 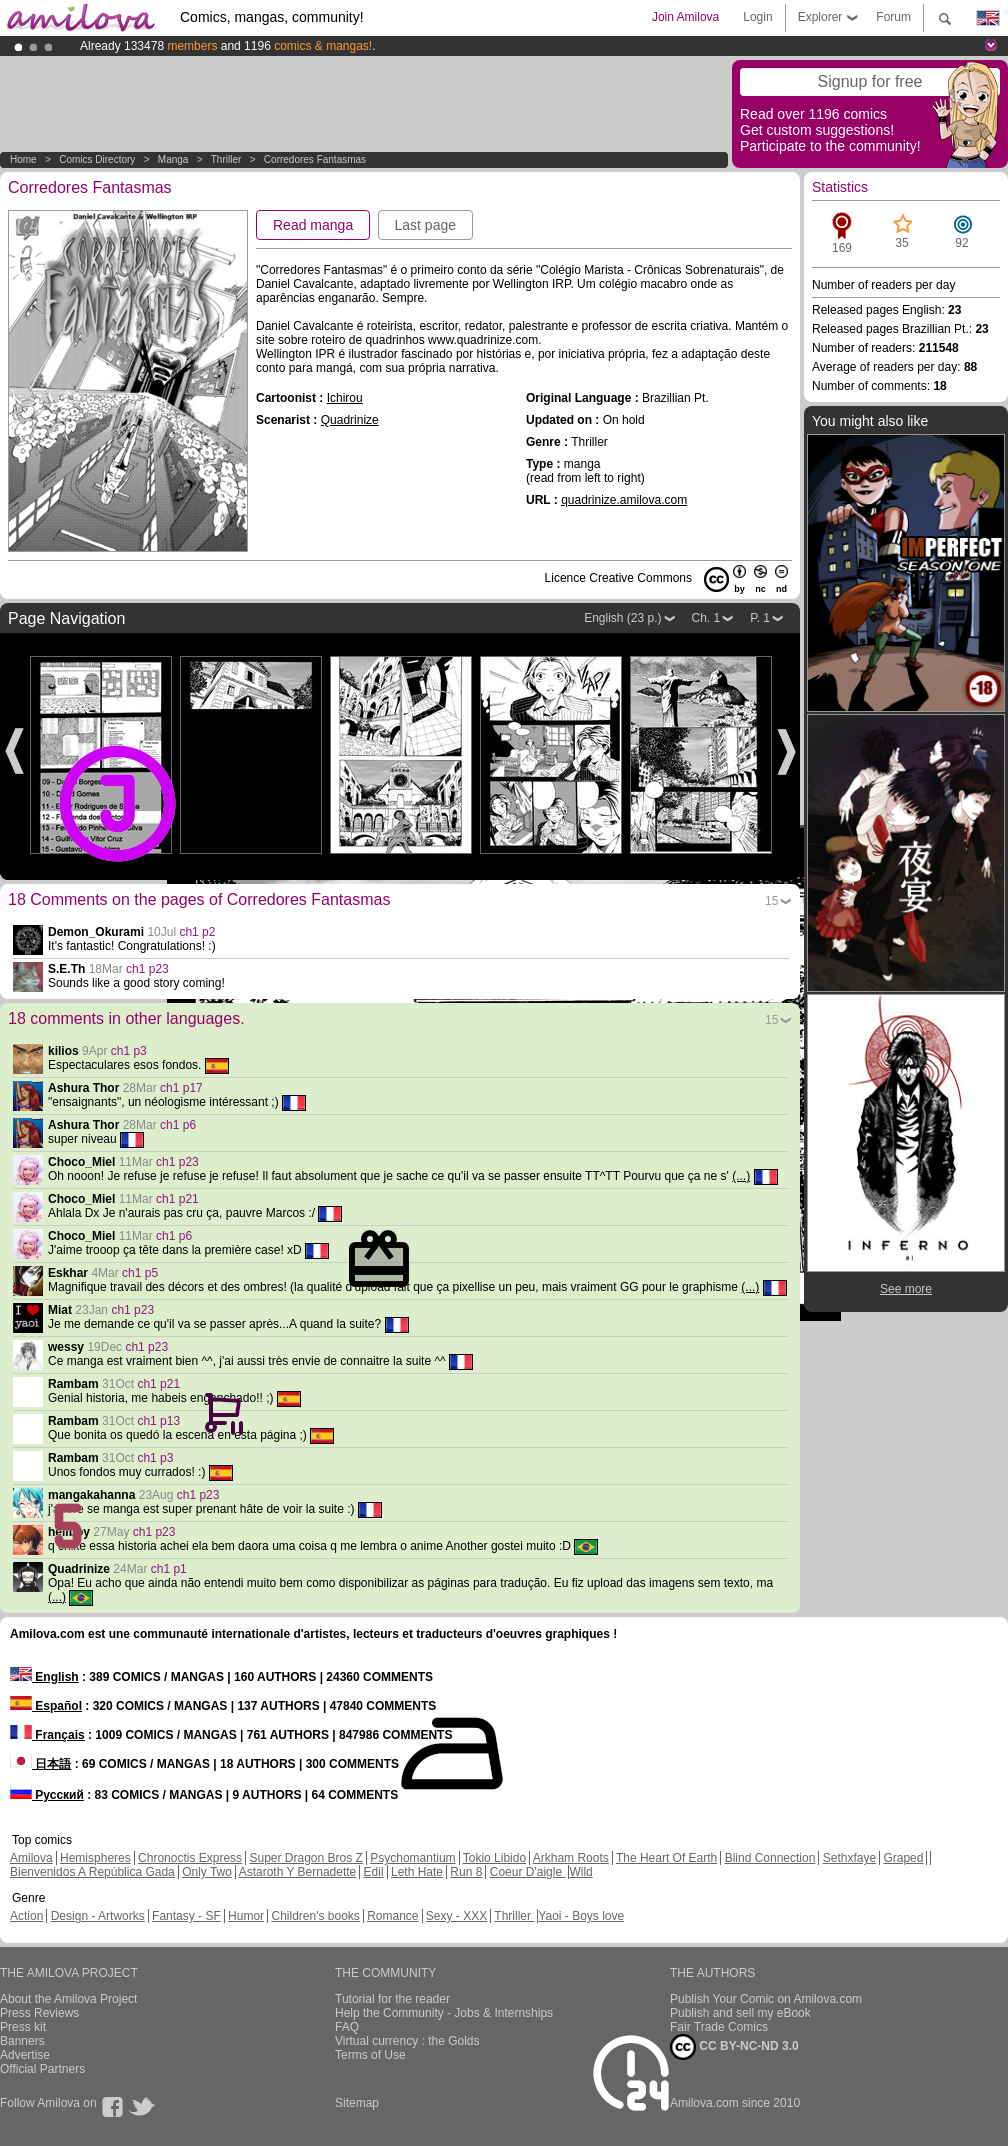 I want to click on redeem a gift card or promotional code, so click(x=379, y=1260).